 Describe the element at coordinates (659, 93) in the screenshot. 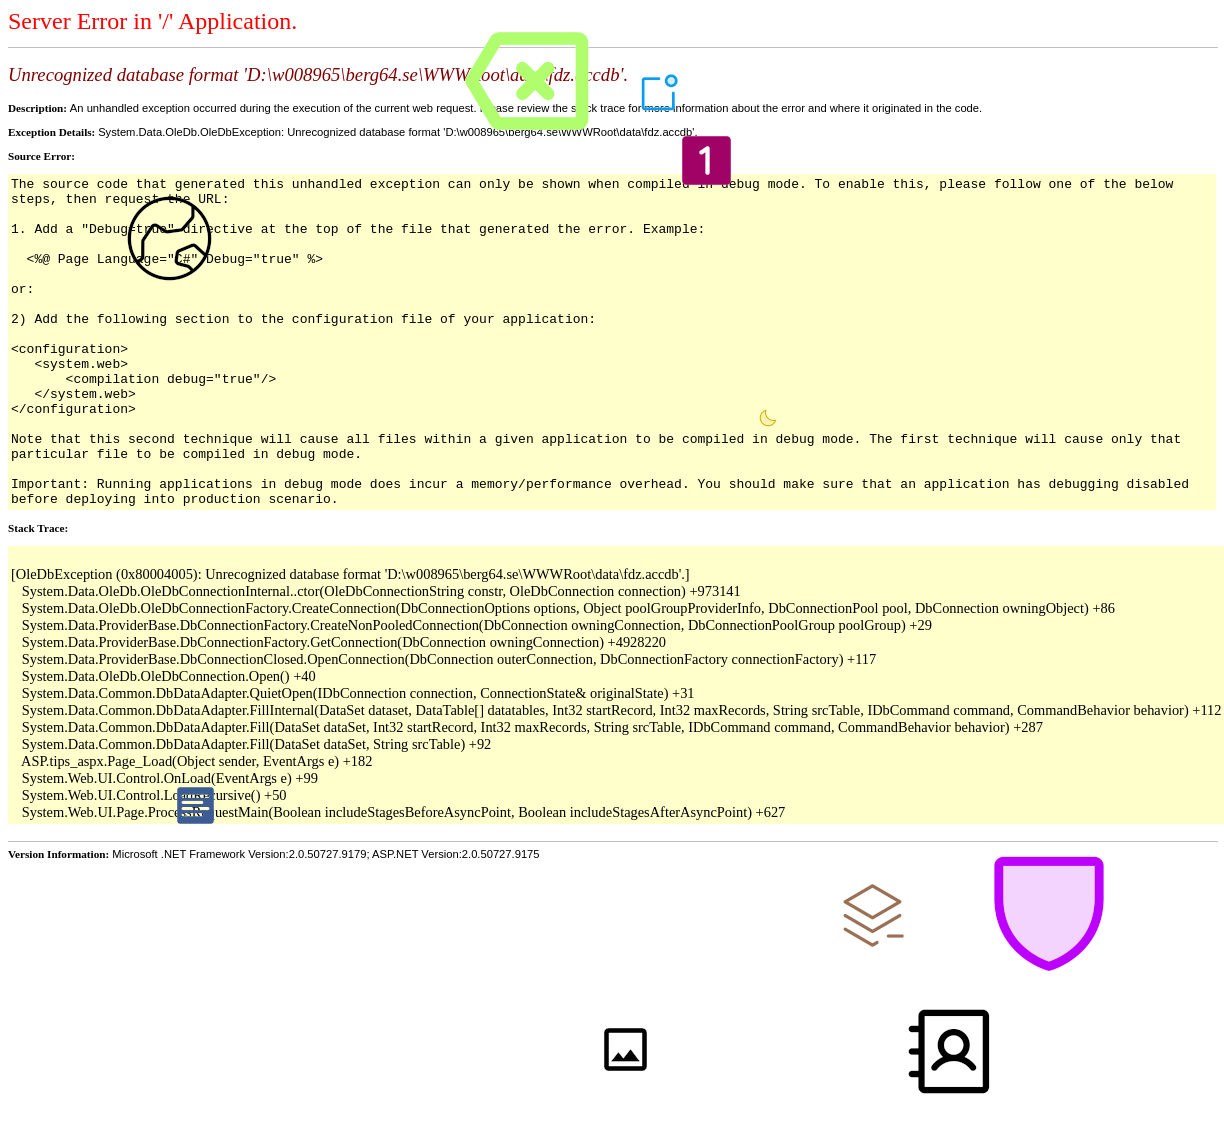

I see `indicates new notifications or alerts` at that location.